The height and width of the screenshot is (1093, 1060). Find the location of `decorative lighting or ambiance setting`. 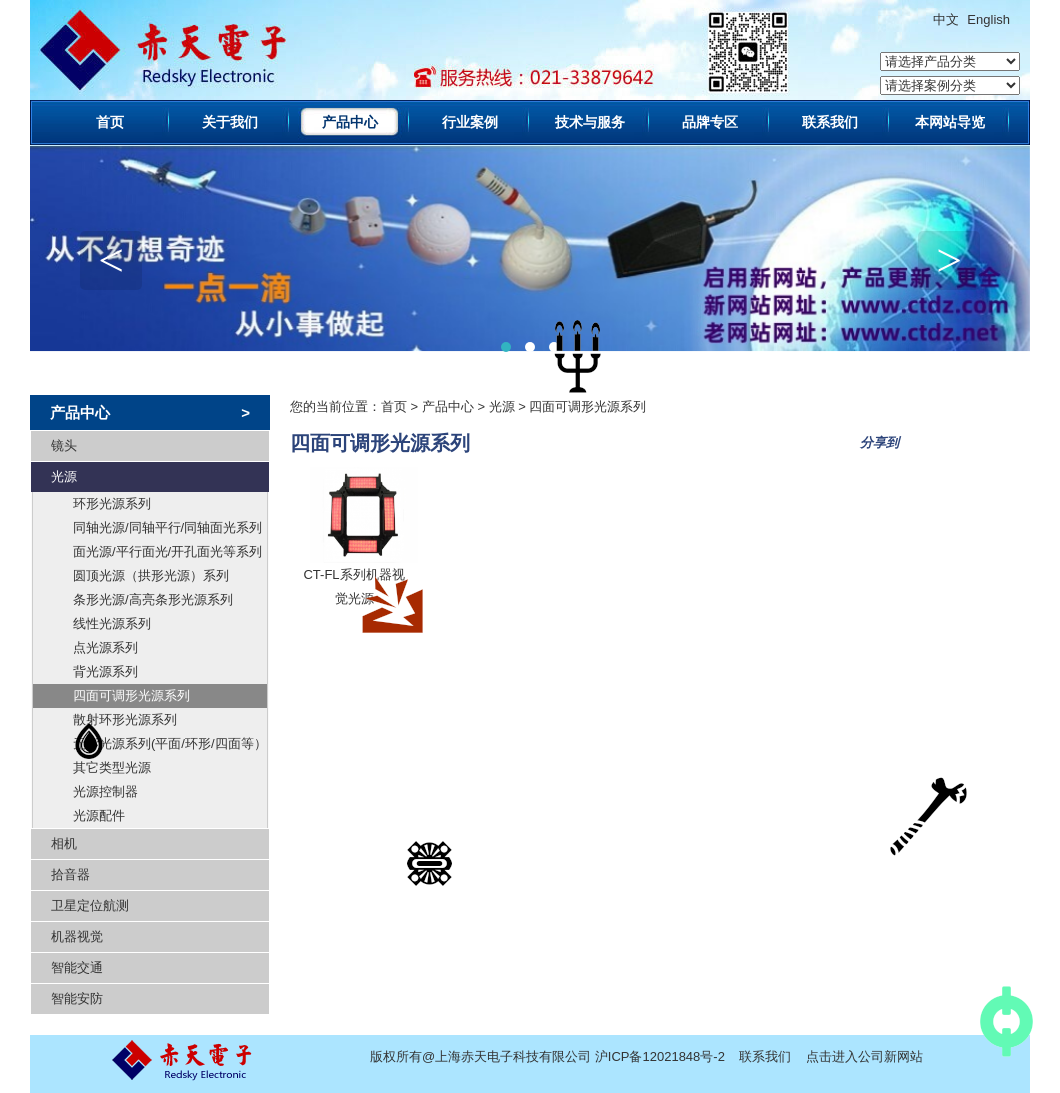

decorative lighting or ambiance setting is located at coordinates (577, 356).